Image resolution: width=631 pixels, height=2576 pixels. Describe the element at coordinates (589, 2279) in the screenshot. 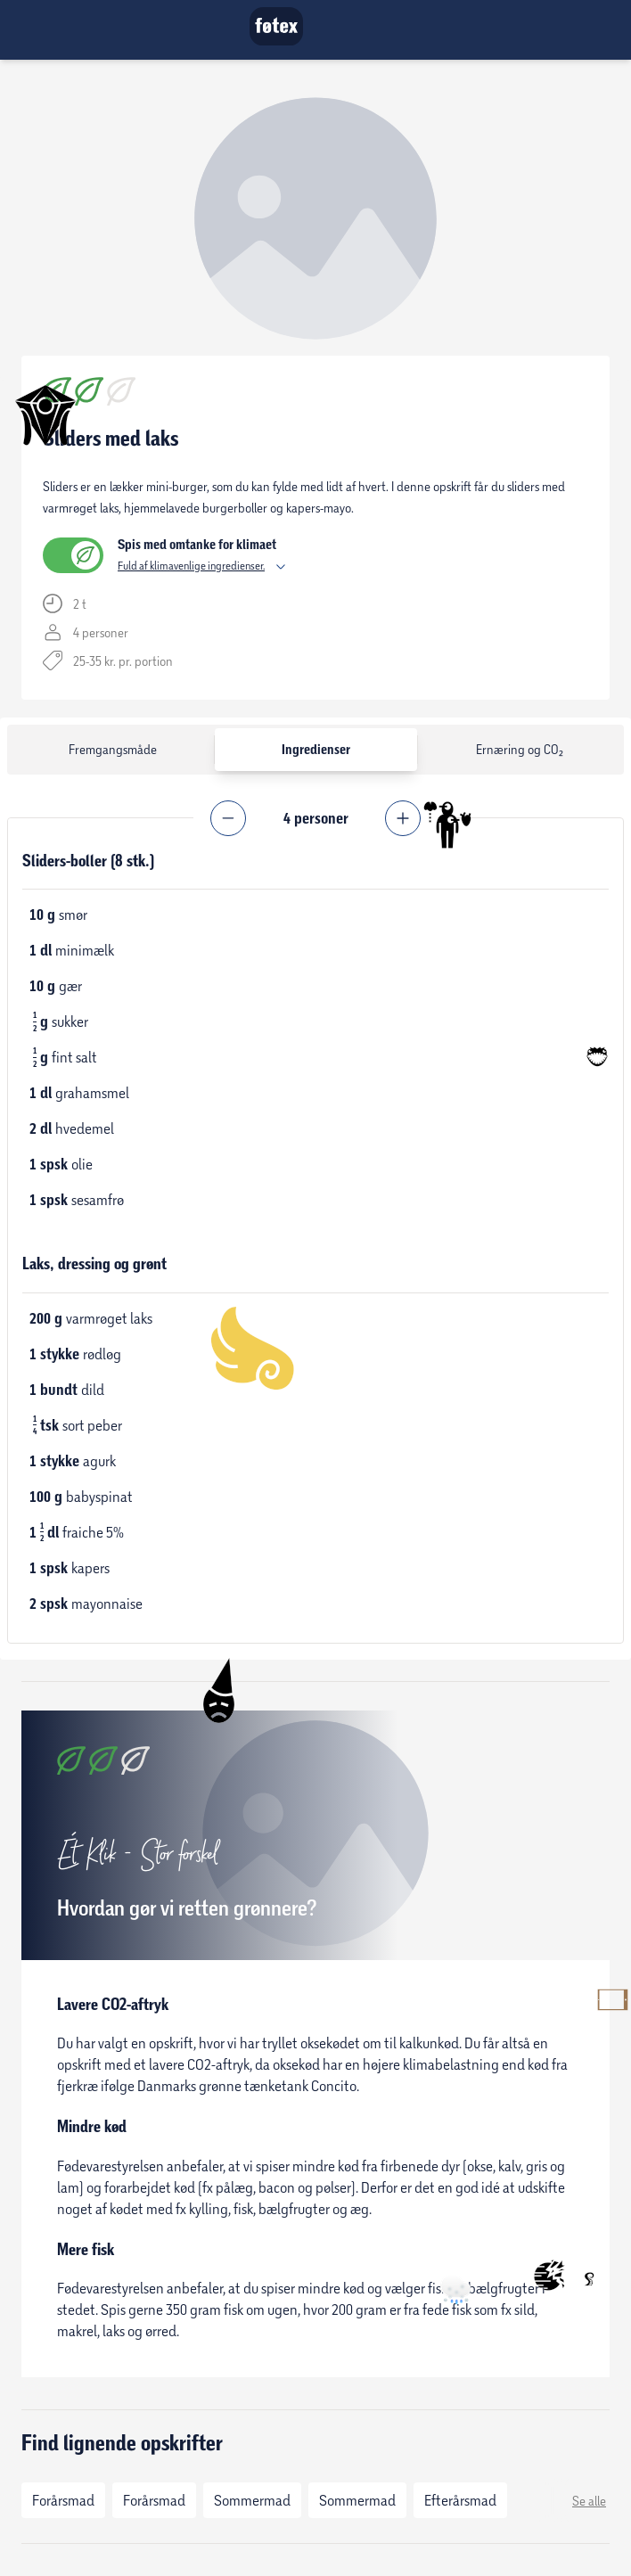

I see `represents a sea creature or kraken enemy type` at that location.